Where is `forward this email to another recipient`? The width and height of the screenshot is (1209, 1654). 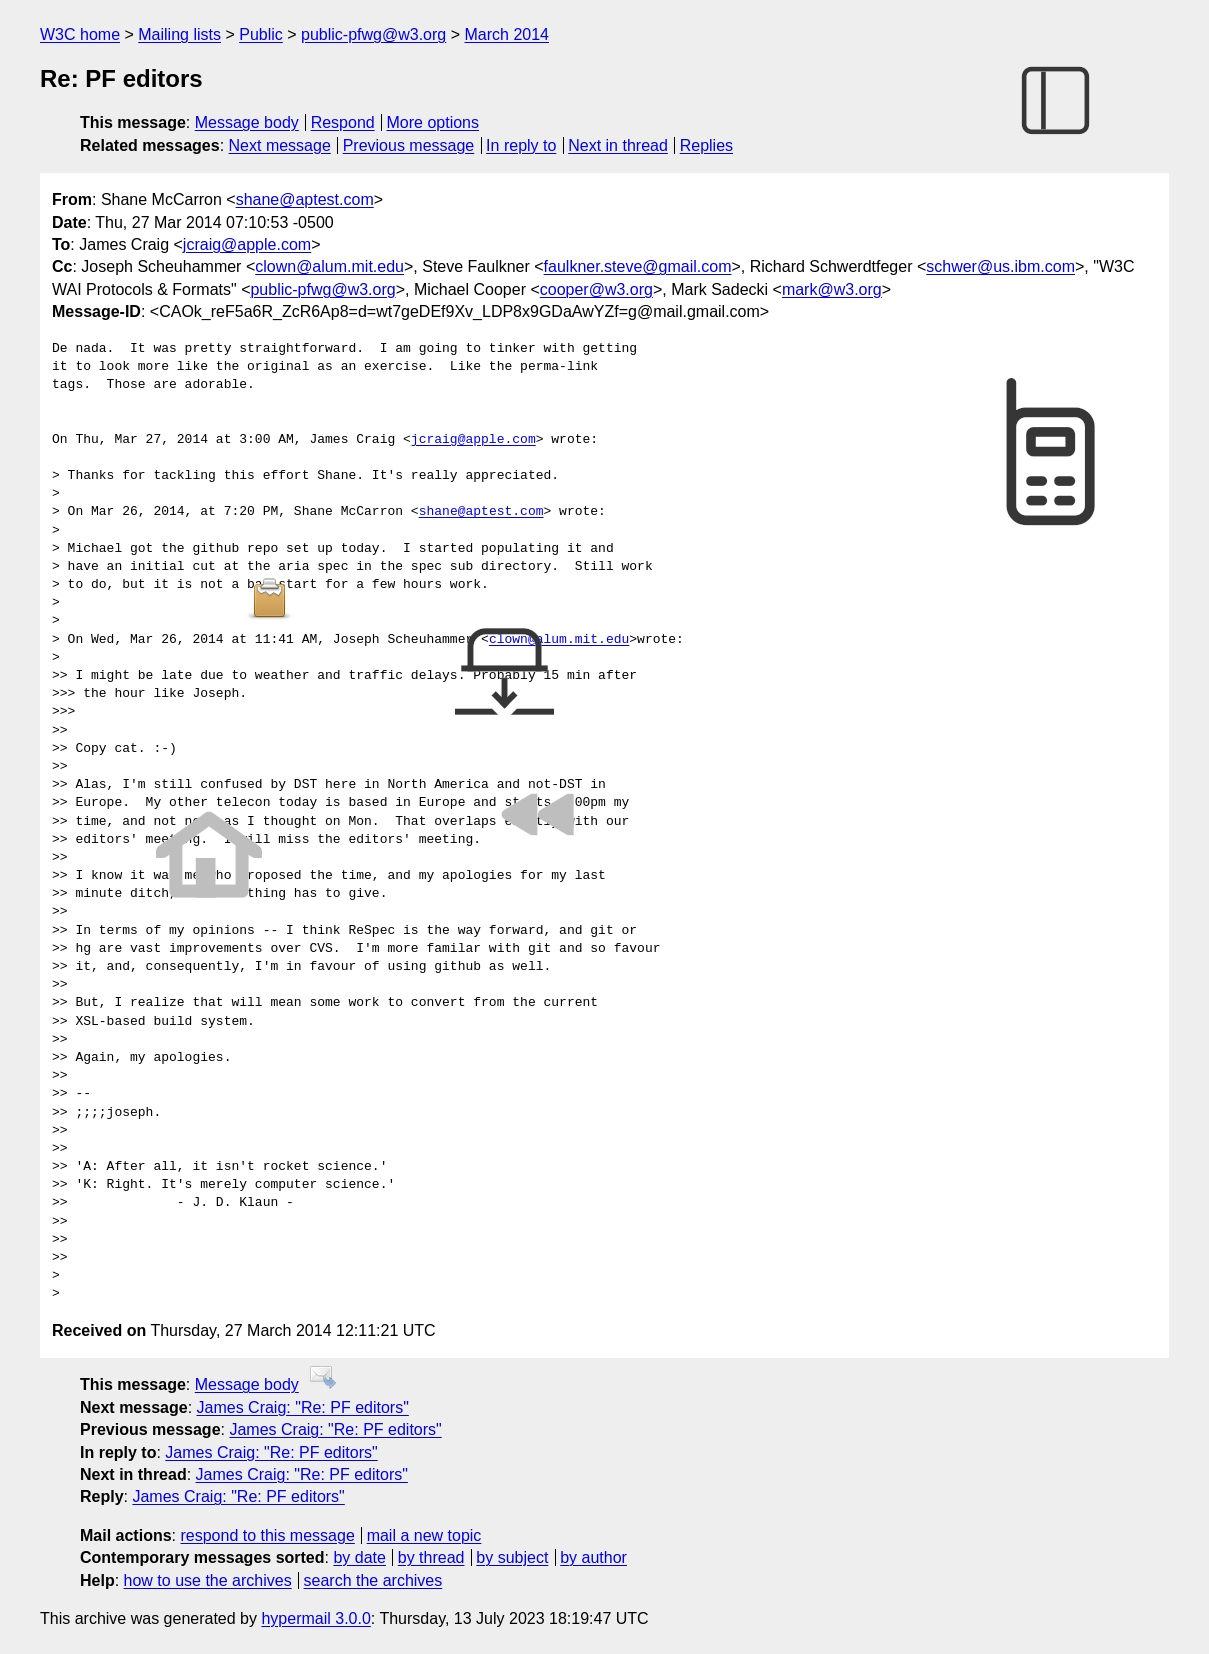 forward this email to another recipient is located at coordinates (322, 1375).